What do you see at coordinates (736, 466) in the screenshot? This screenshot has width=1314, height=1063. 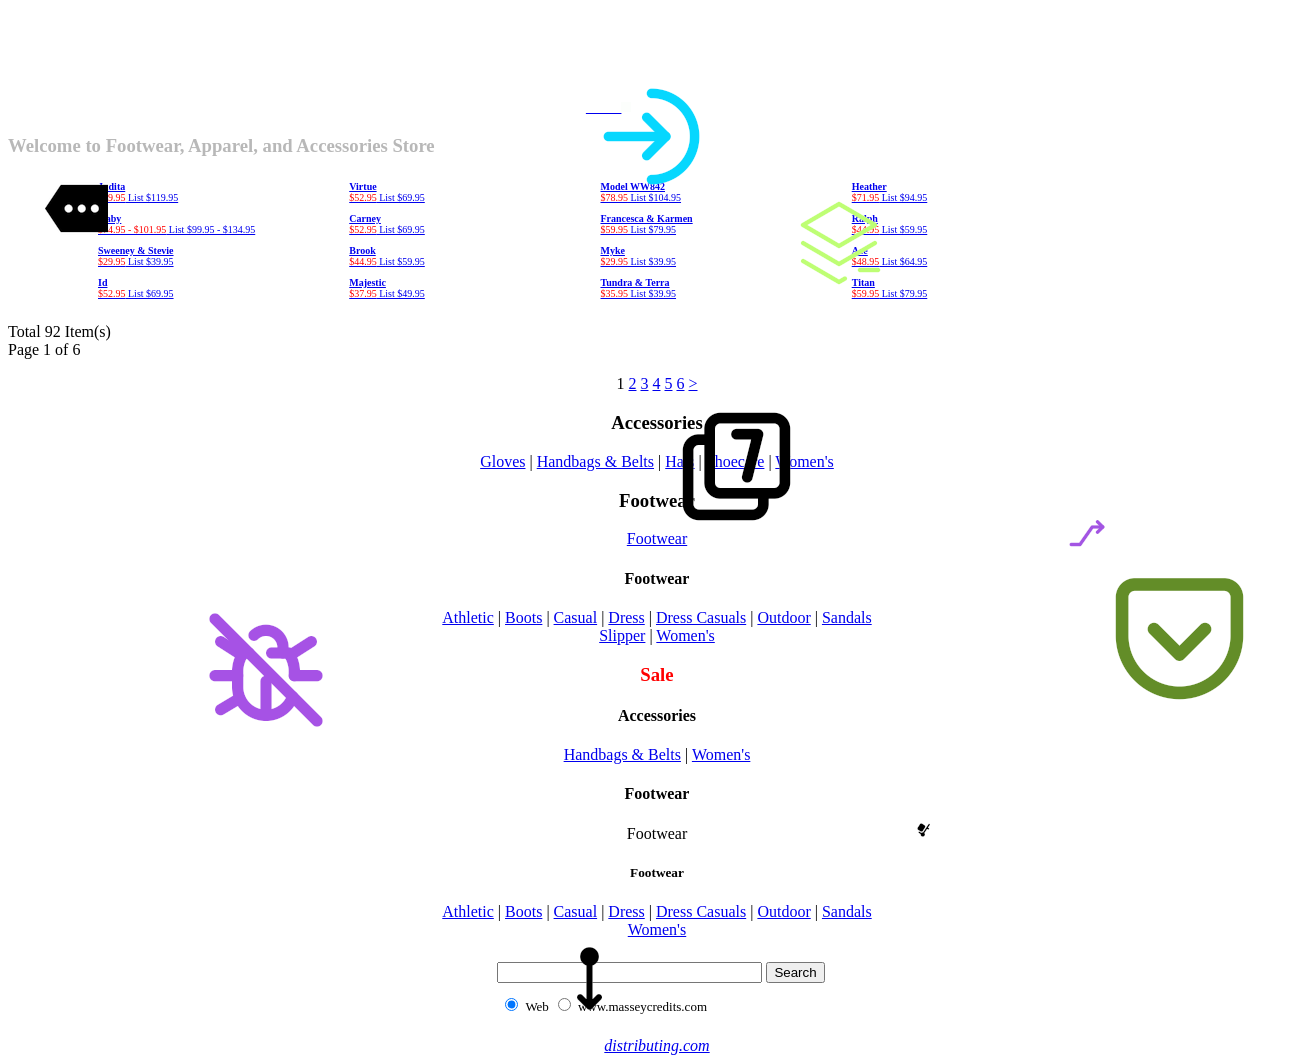 I see `view item 7 in a collection or stack` at bounding box center [736, 466].